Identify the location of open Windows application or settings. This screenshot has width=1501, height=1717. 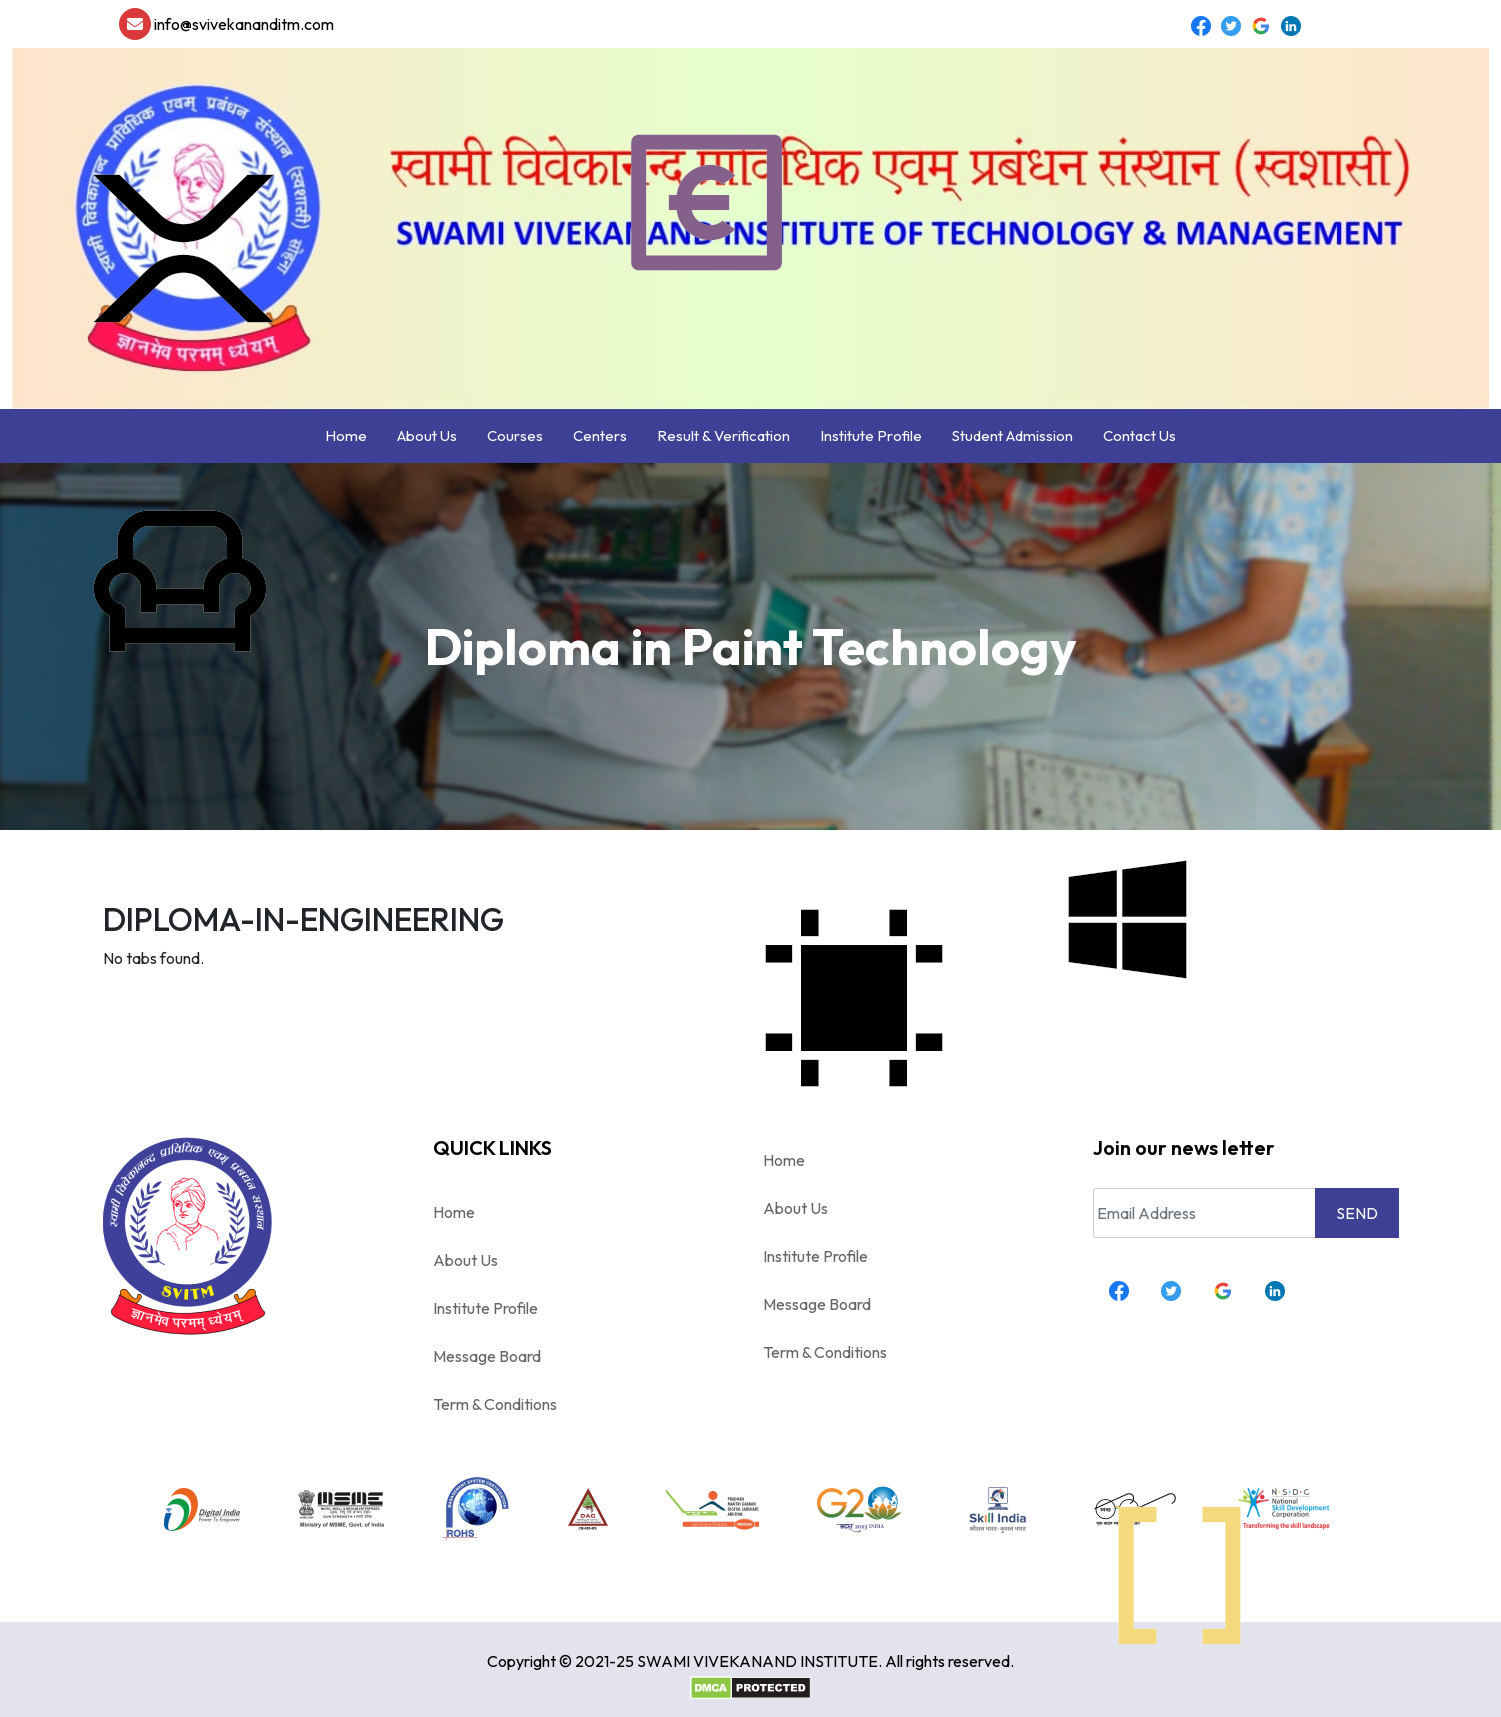
(1127, 919).